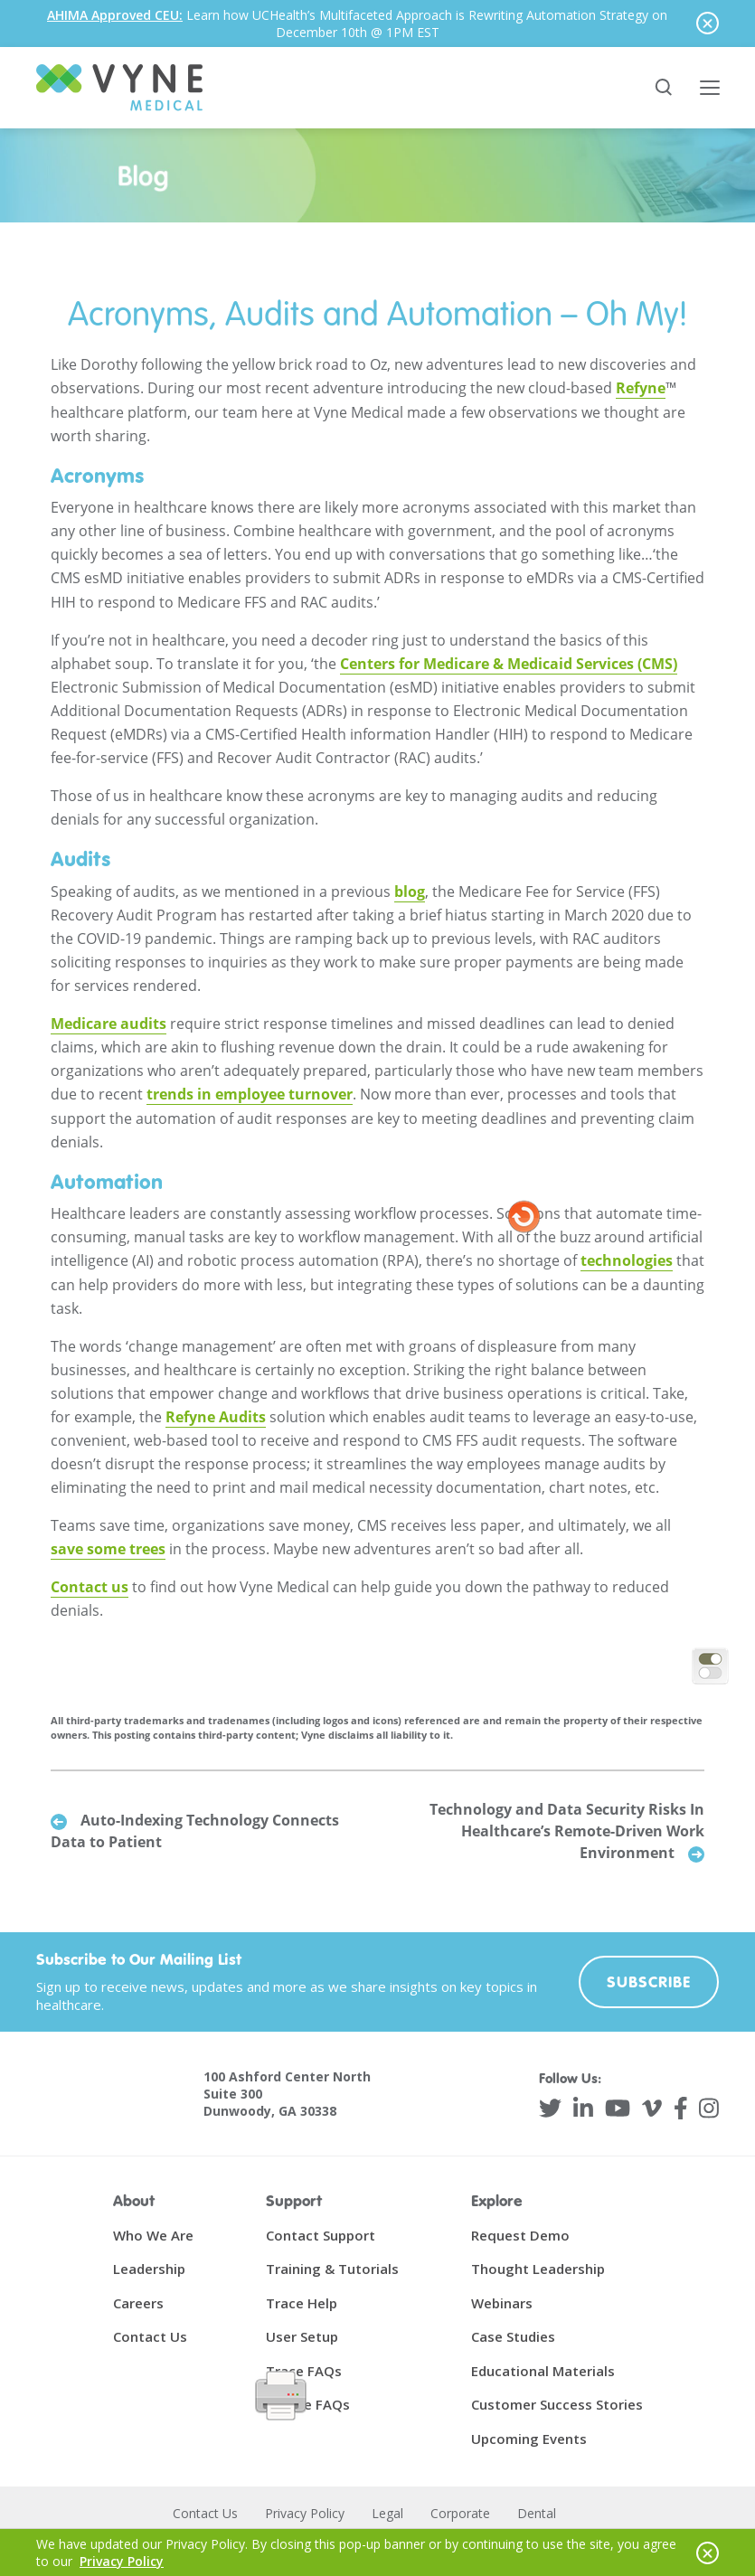 The height and width of the screenshot is (2576, 755). I want to click on open ubuntu livepatch settings, so click(524, 1216).